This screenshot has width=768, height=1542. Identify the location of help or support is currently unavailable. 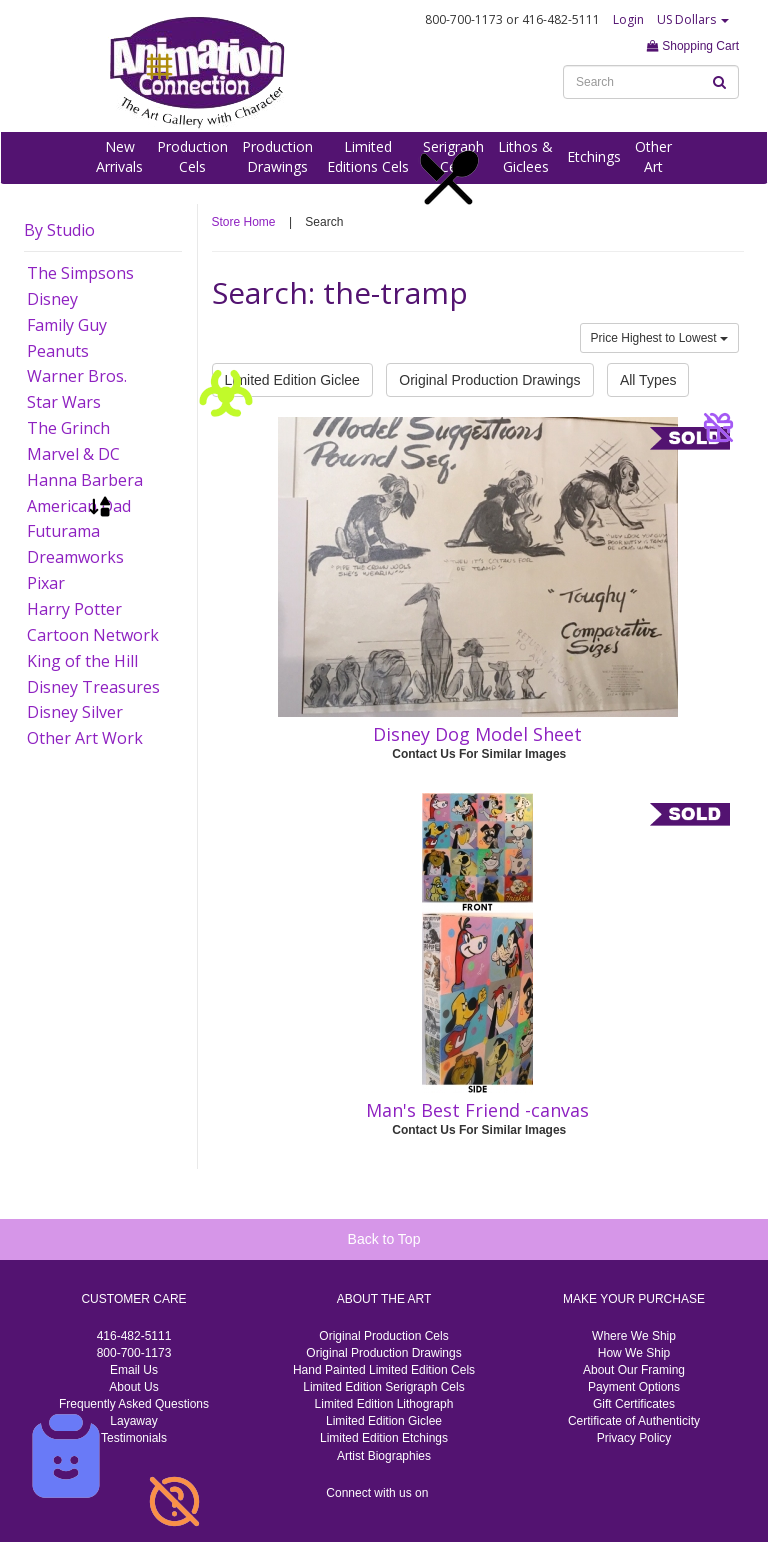
(174, 1501).